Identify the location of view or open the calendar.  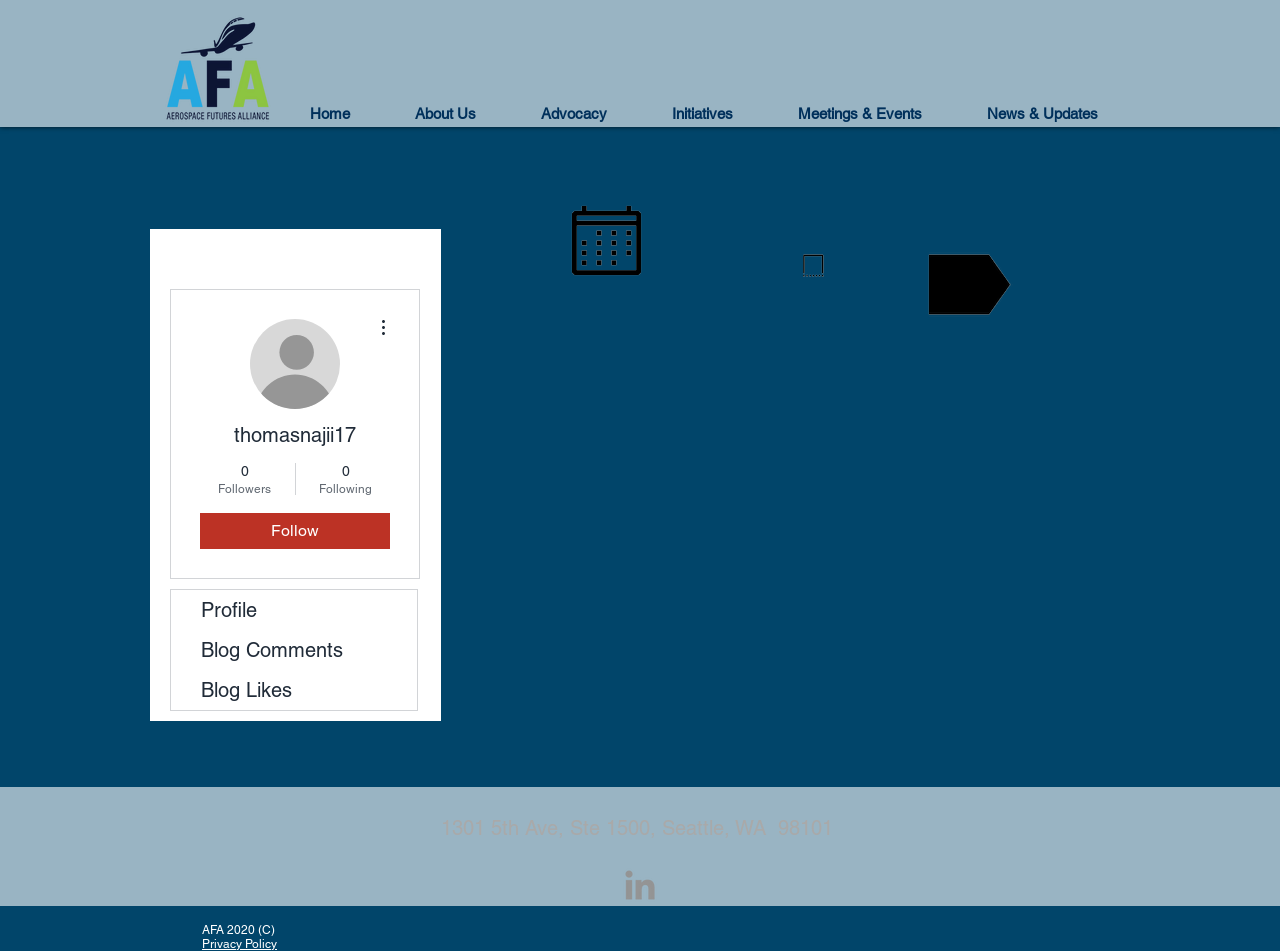
(606, 240).